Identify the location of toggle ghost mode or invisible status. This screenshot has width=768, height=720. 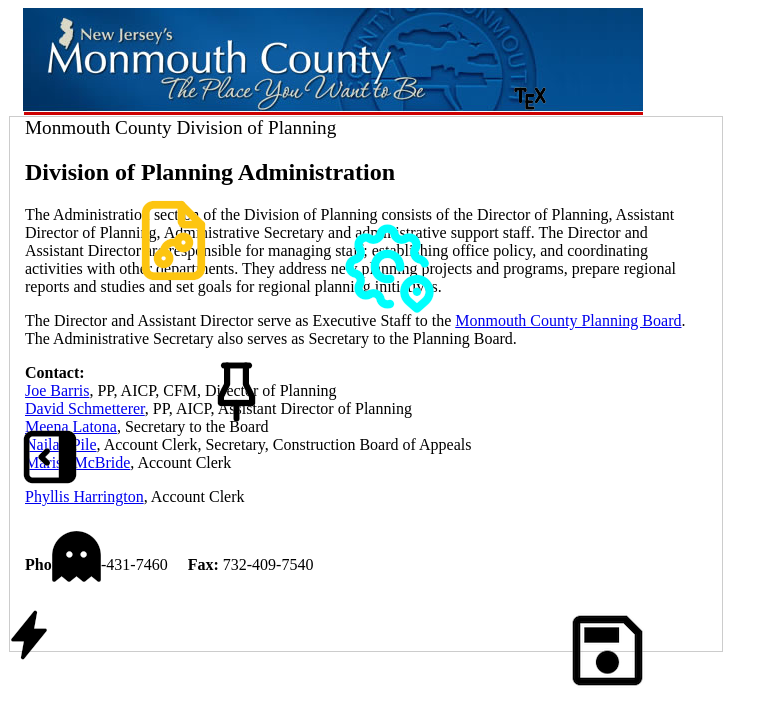
(76, 557).